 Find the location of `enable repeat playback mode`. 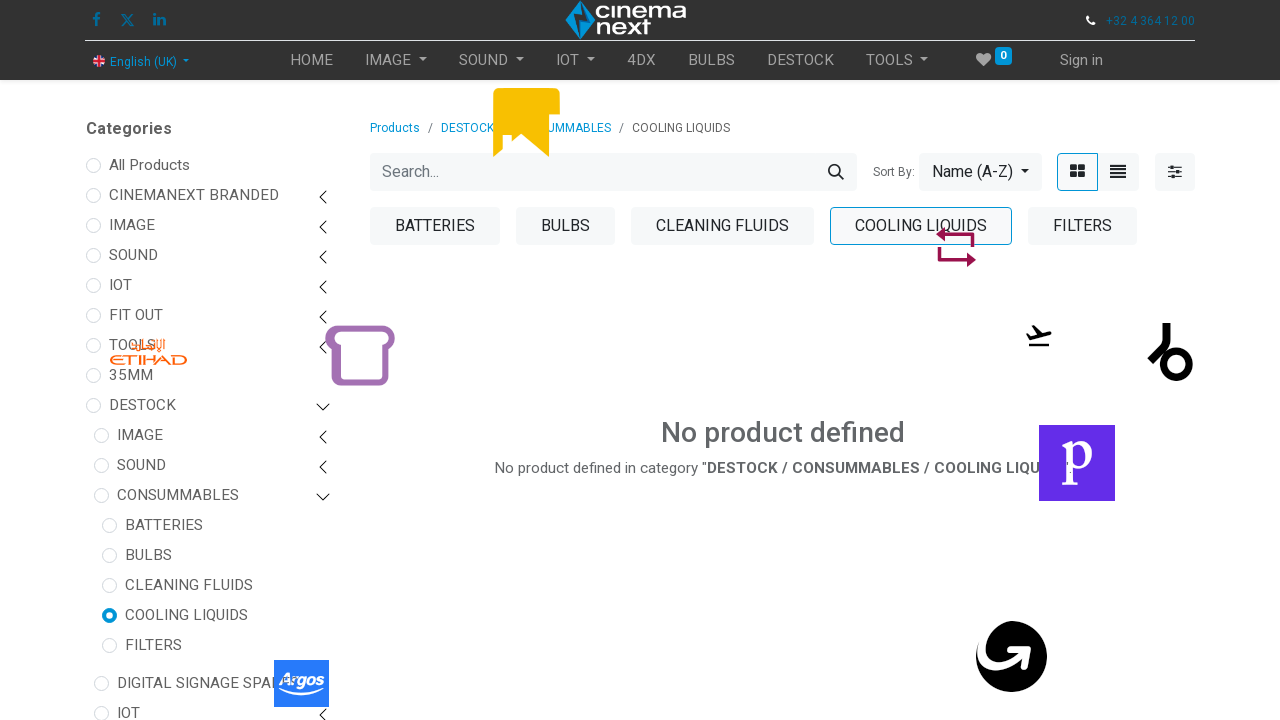

enable repeat playback mode is located at coordinates (956, 247).